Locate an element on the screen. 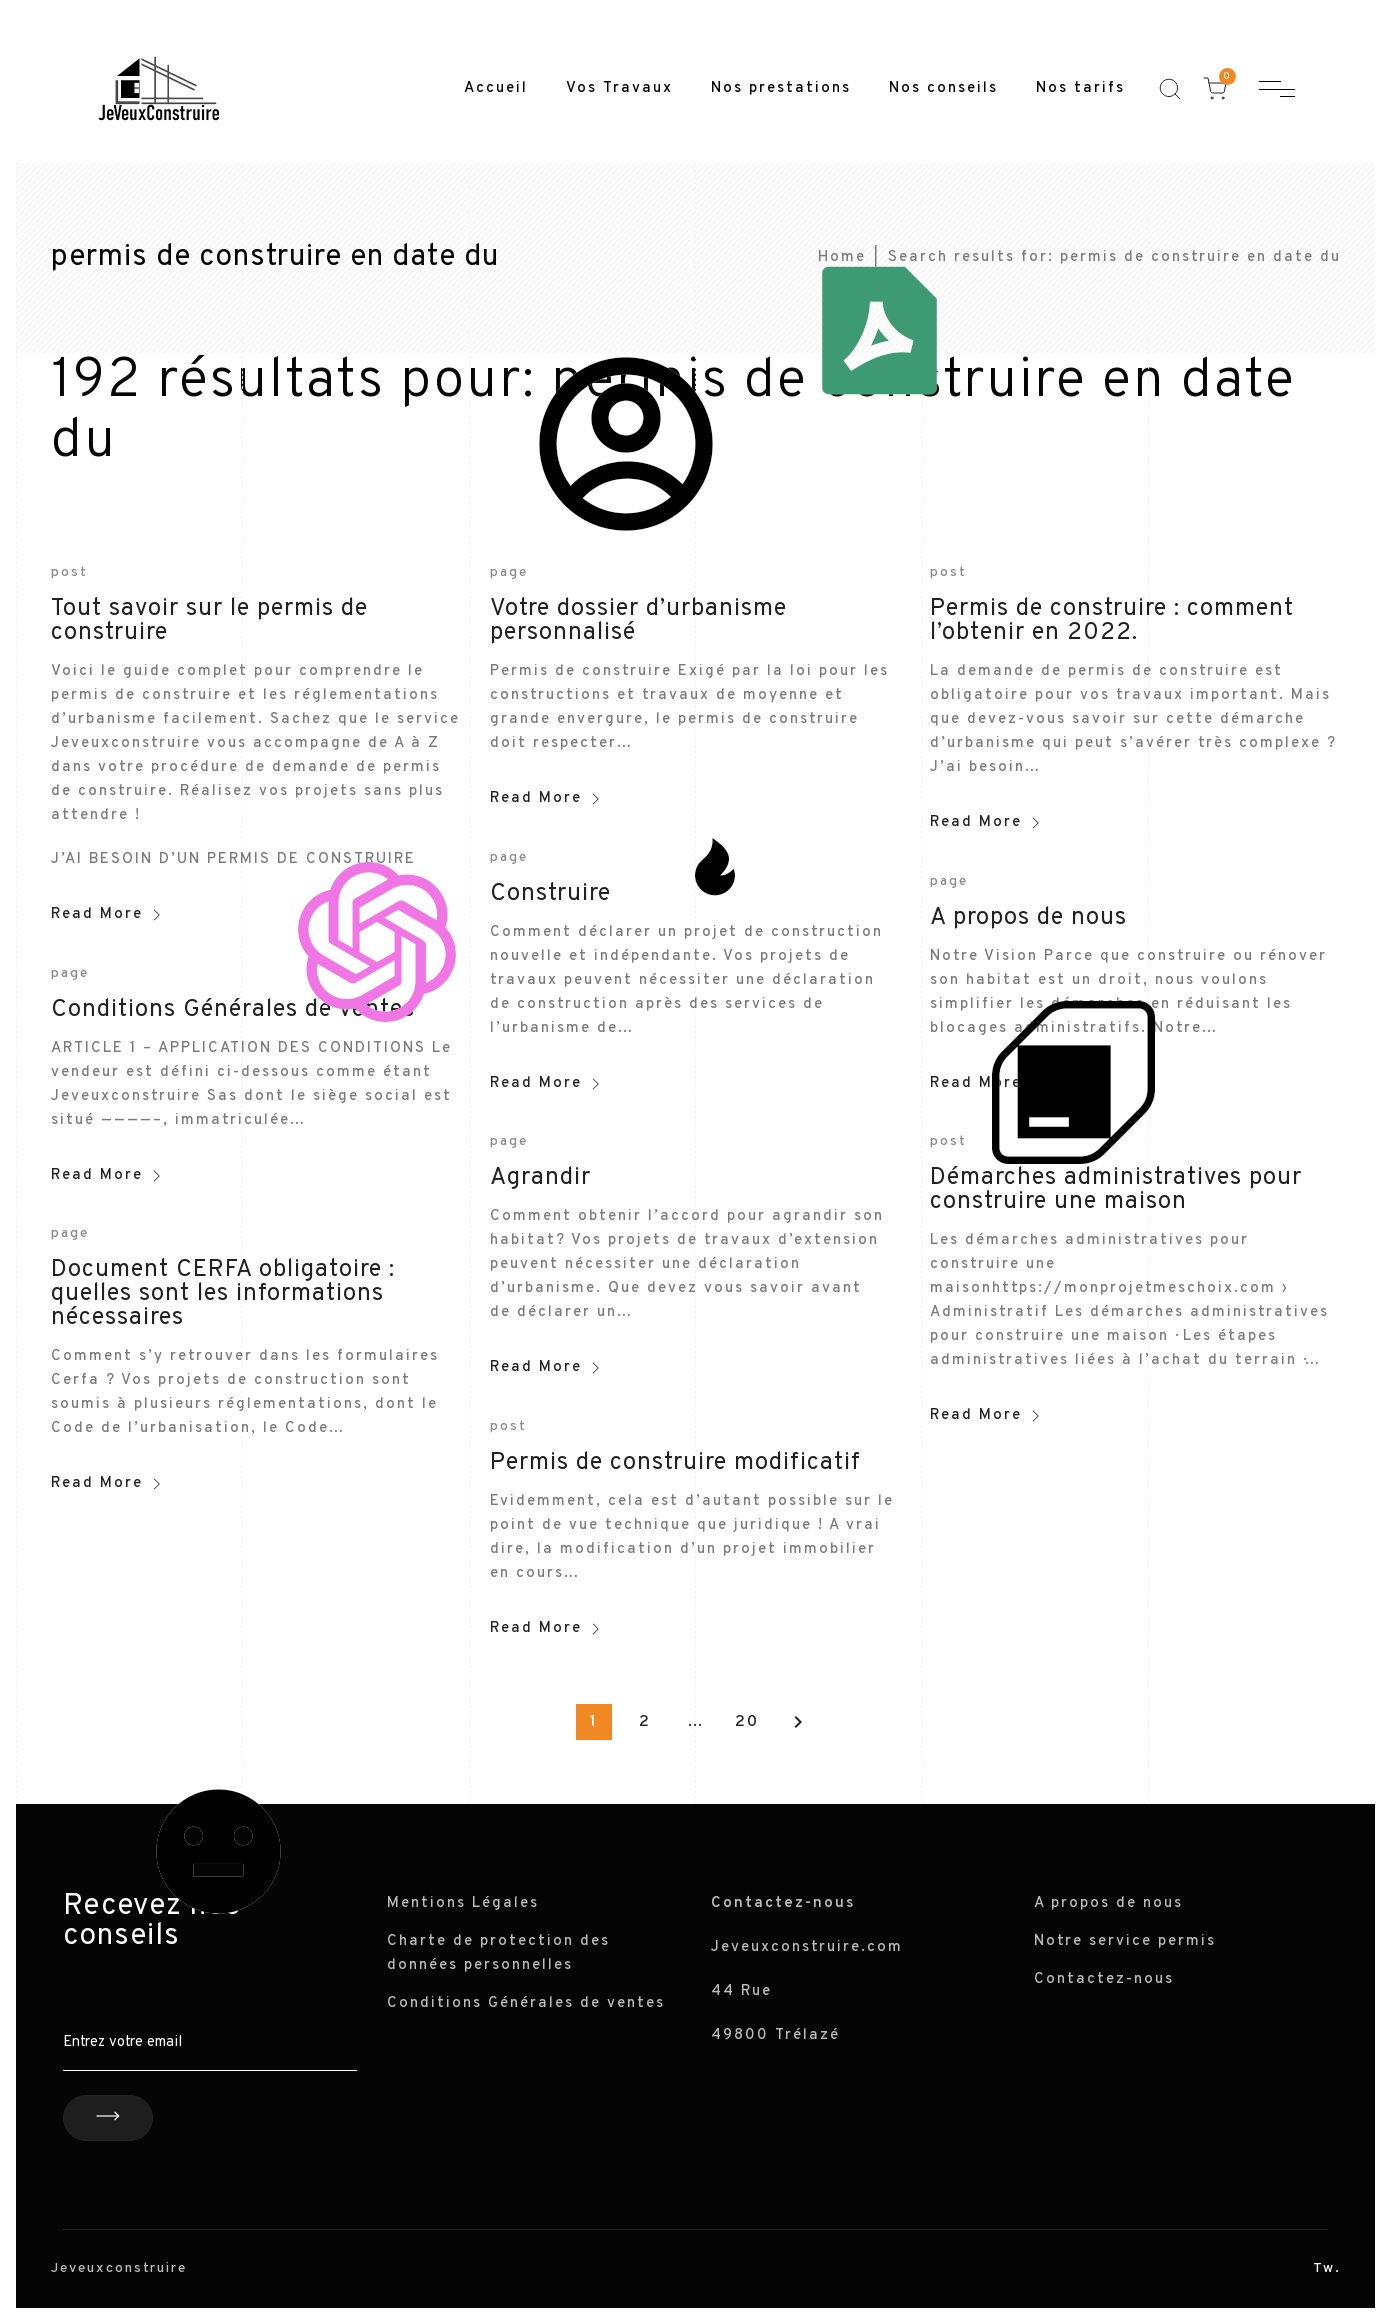 This screenshot has height=2324, width=1391. jetbrains company logo is located at coordinates (1073, 1082).